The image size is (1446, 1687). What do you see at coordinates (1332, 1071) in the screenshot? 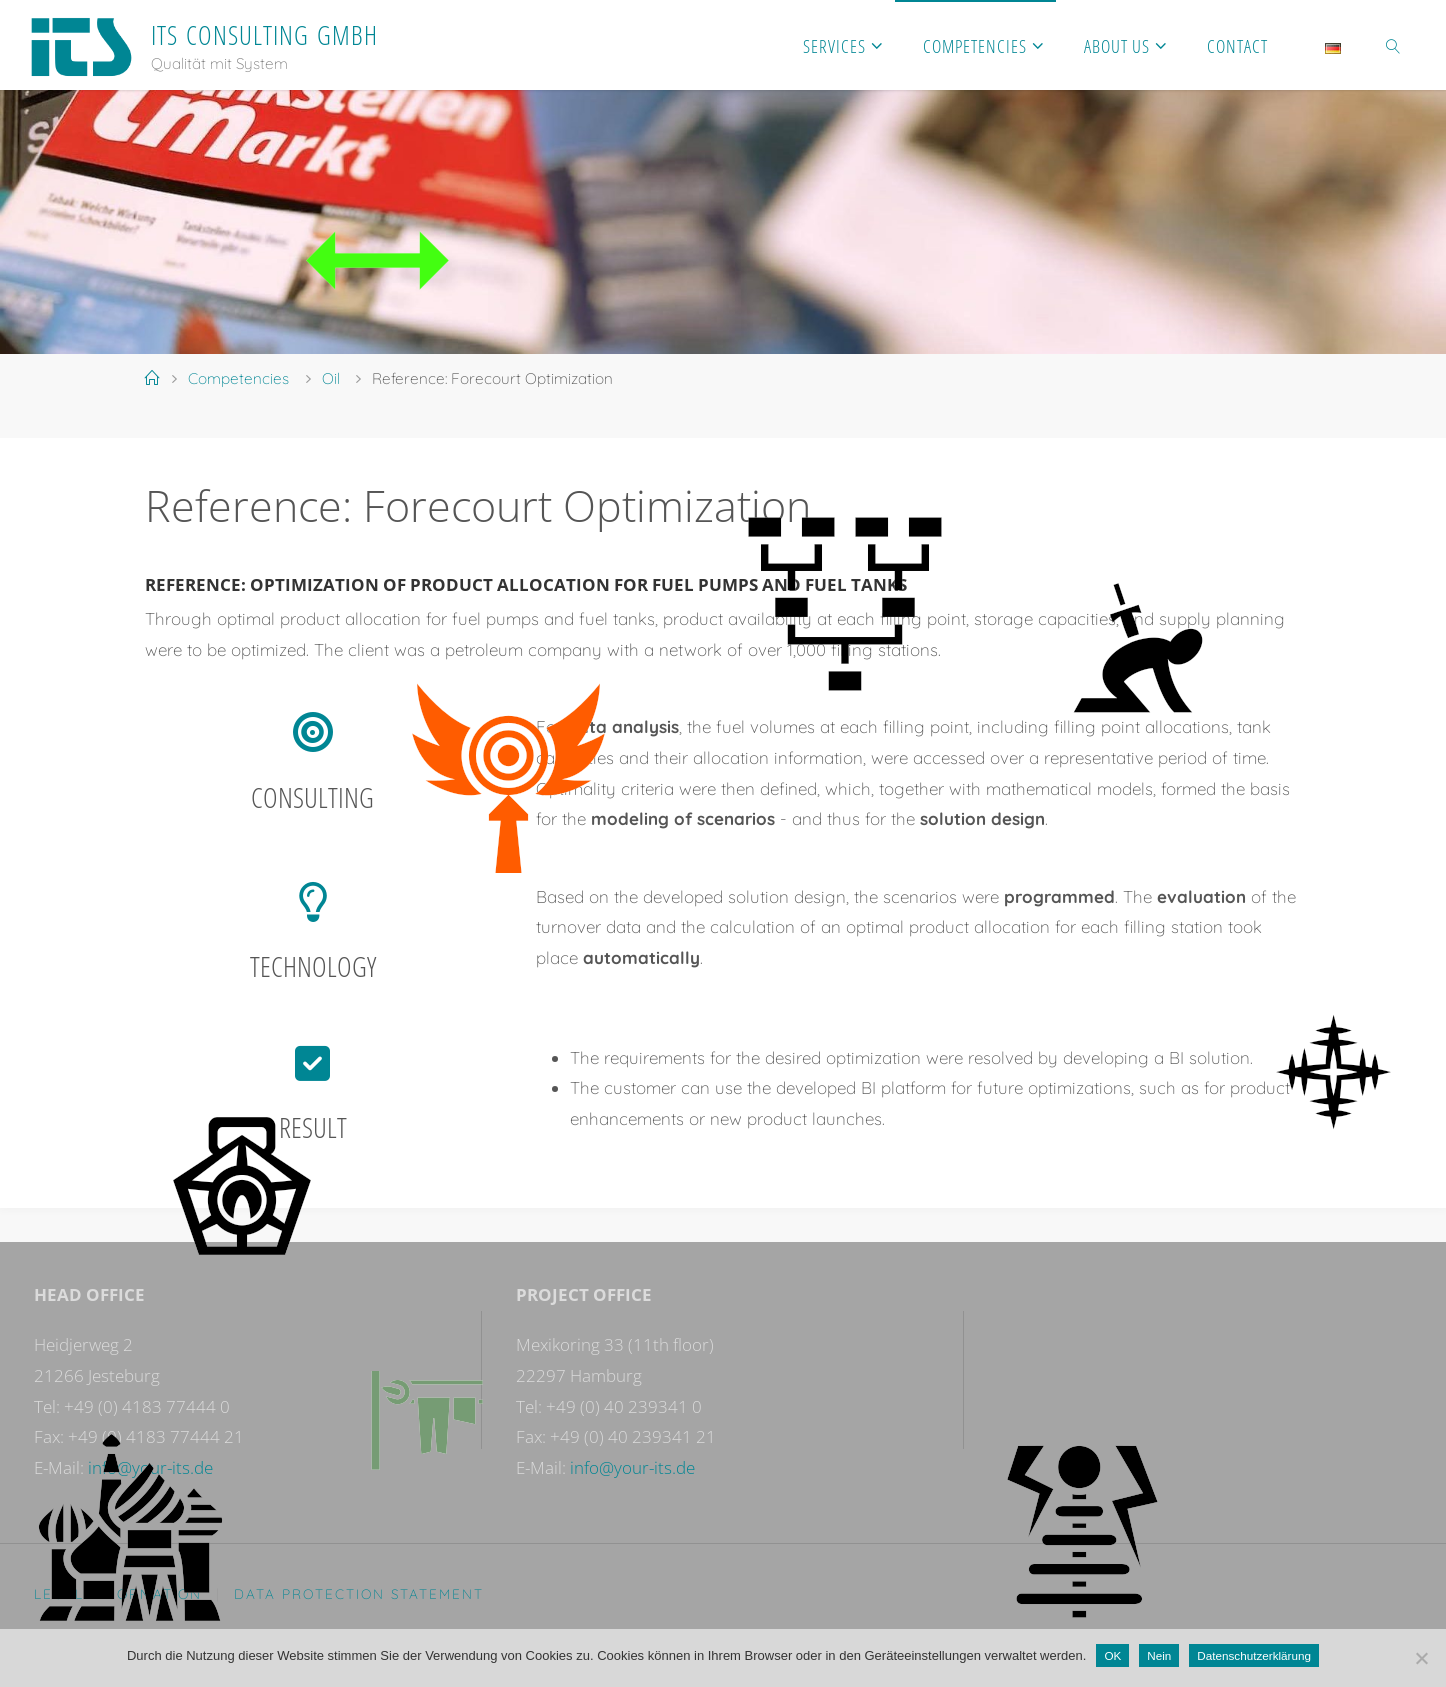
I see `decorative frost or ice effect indicator` at bounding box center [1332, 1071].